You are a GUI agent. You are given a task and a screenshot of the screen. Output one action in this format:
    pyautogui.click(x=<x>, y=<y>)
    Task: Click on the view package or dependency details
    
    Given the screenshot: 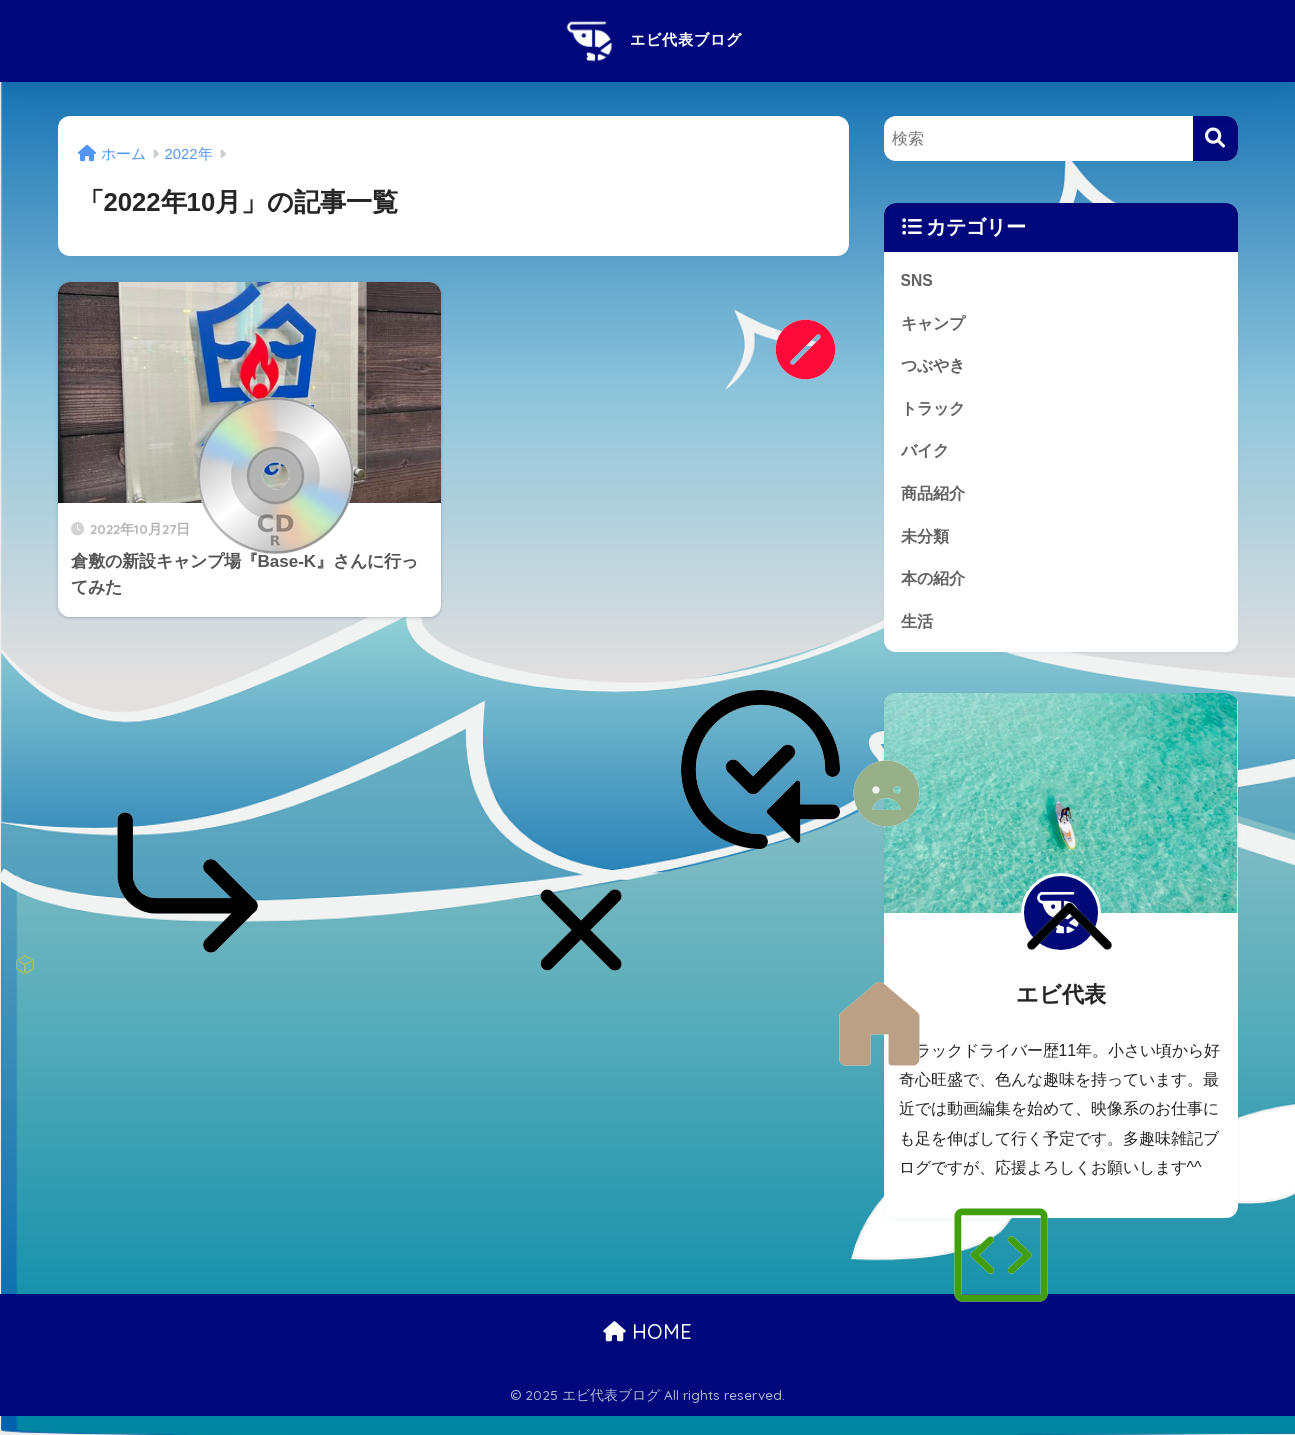 What is the action you would take?
    pyautogui.click(x=25, y=965)
    